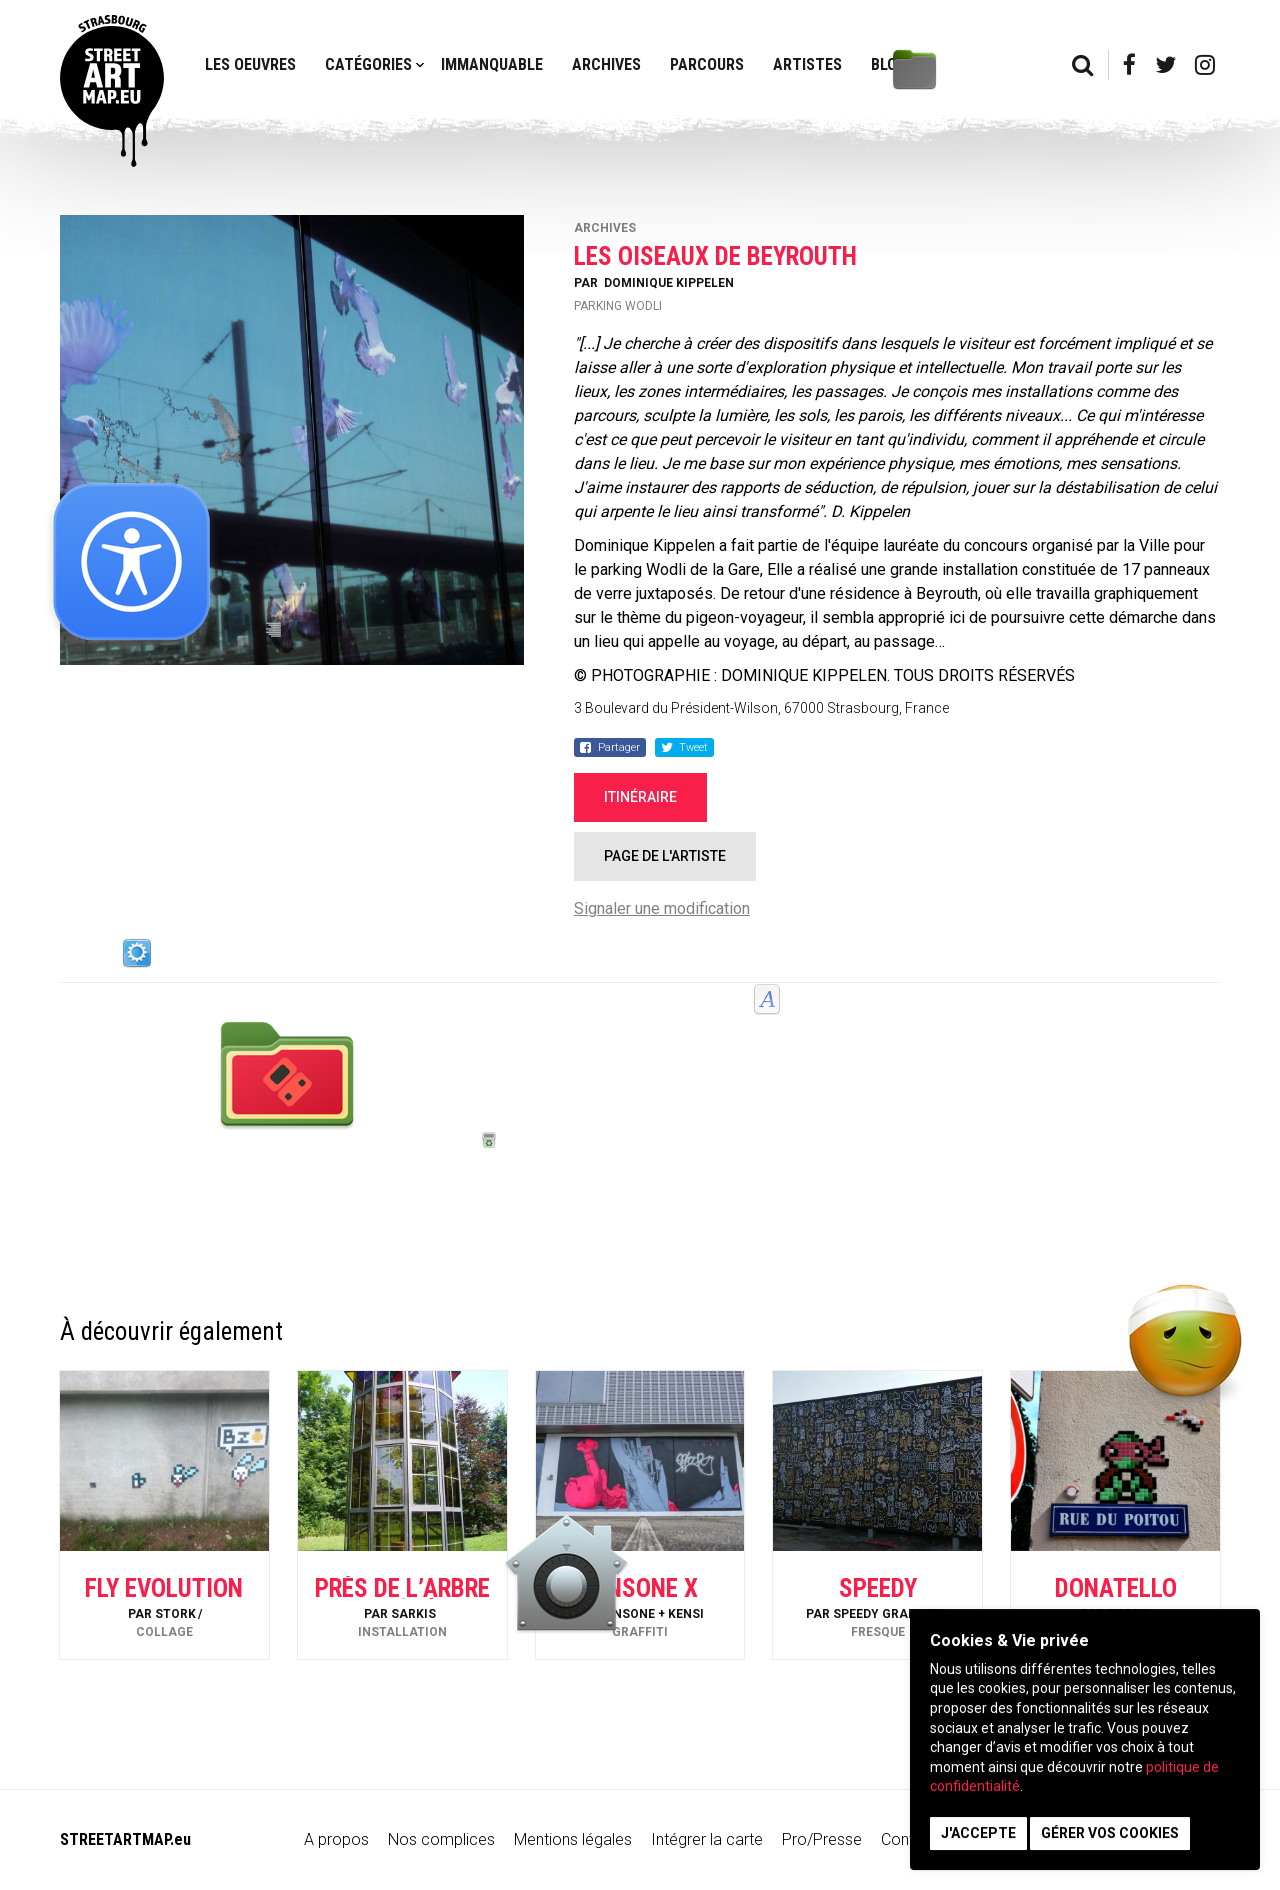  Describe the element at coordinates (273, 629) in the screenshot. I see `align text to the right margin` at that location.